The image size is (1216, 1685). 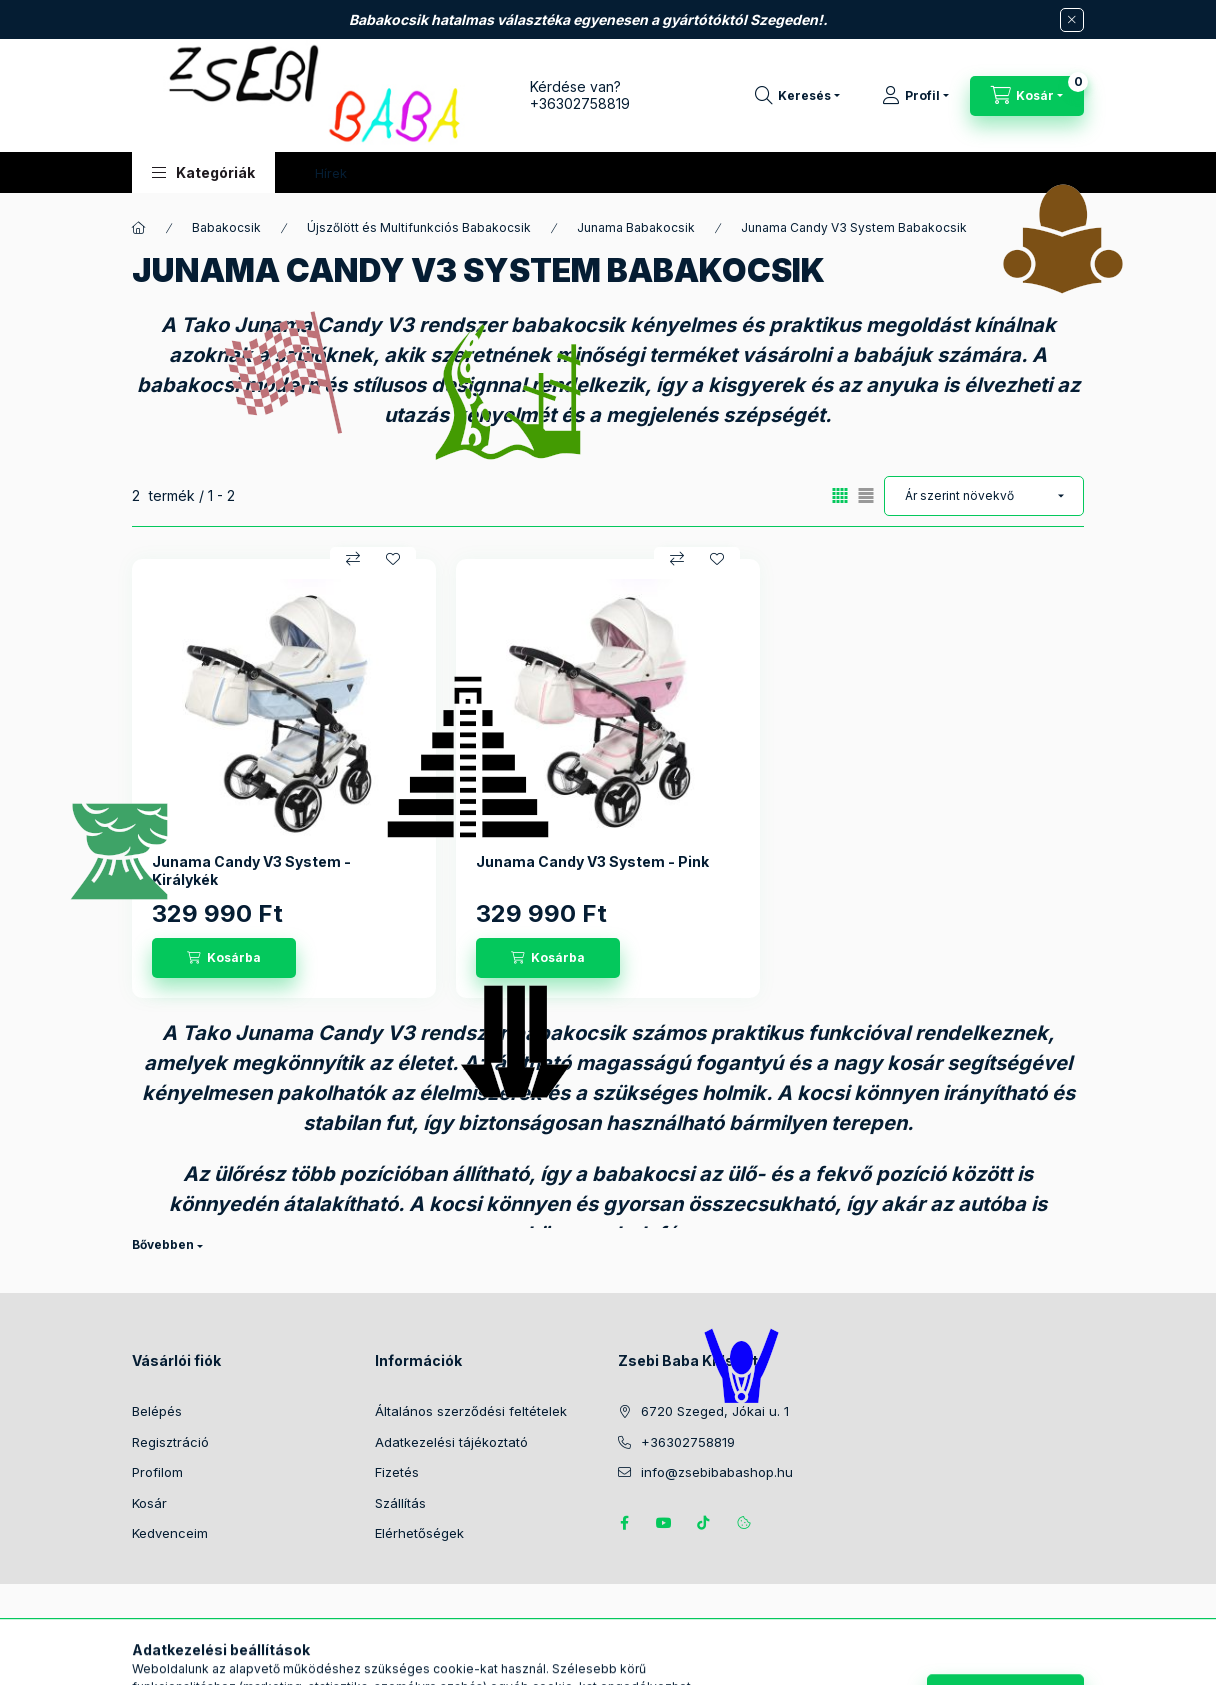 What do you see at coordinates (741, 1365) in the screenshot?
I see `indicates a winner or top performer` at bounding box center [741, 1365].